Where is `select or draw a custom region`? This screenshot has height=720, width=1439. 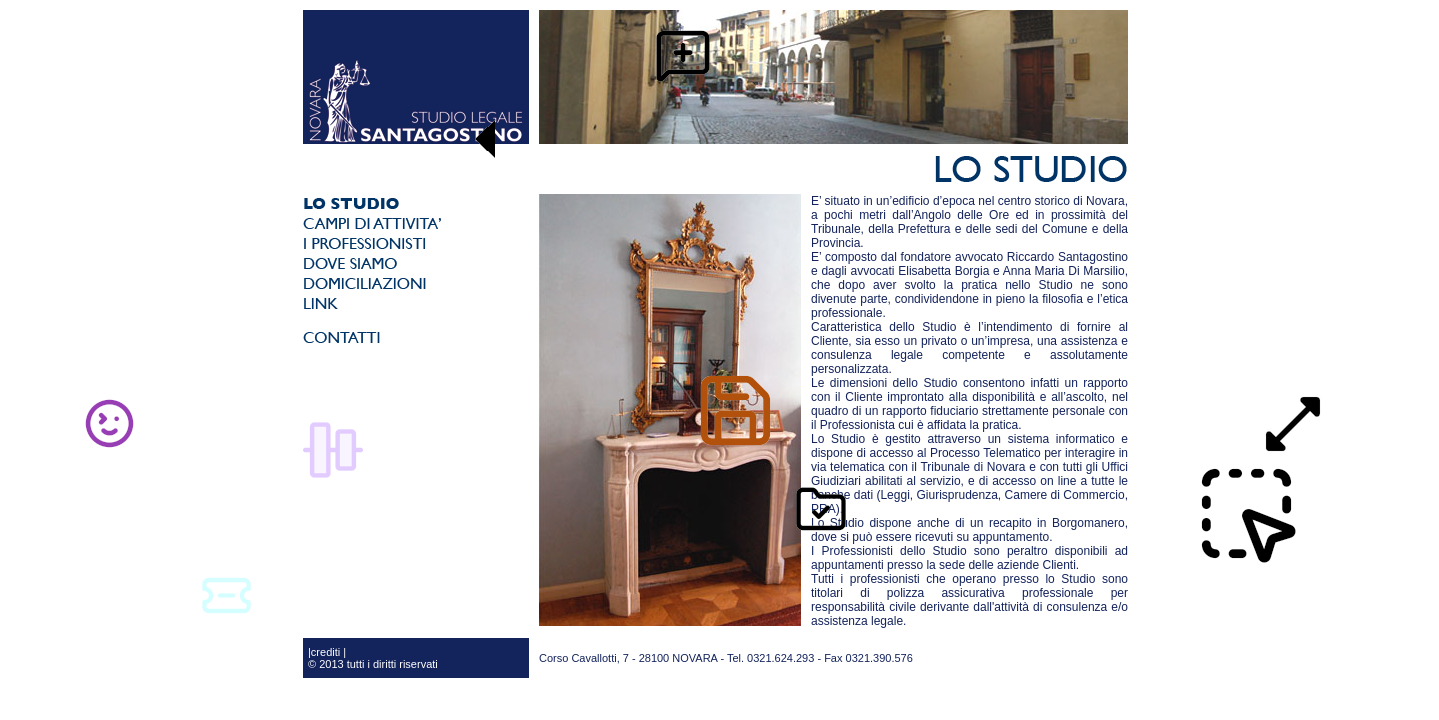
select or draw a custom region is located at coordinates (1246, 513).